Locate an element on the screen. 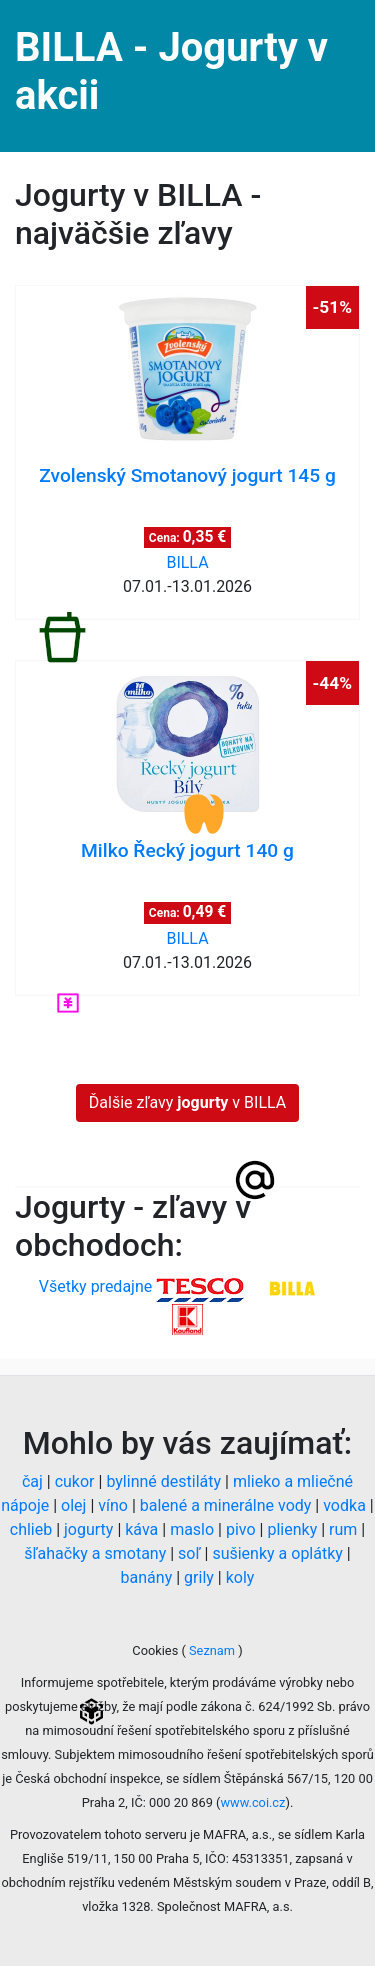 The width and height of the screenshot is (375, 1966). binance coin (BNB) cryptocurrency logo is located at coordinates (91, 1711).